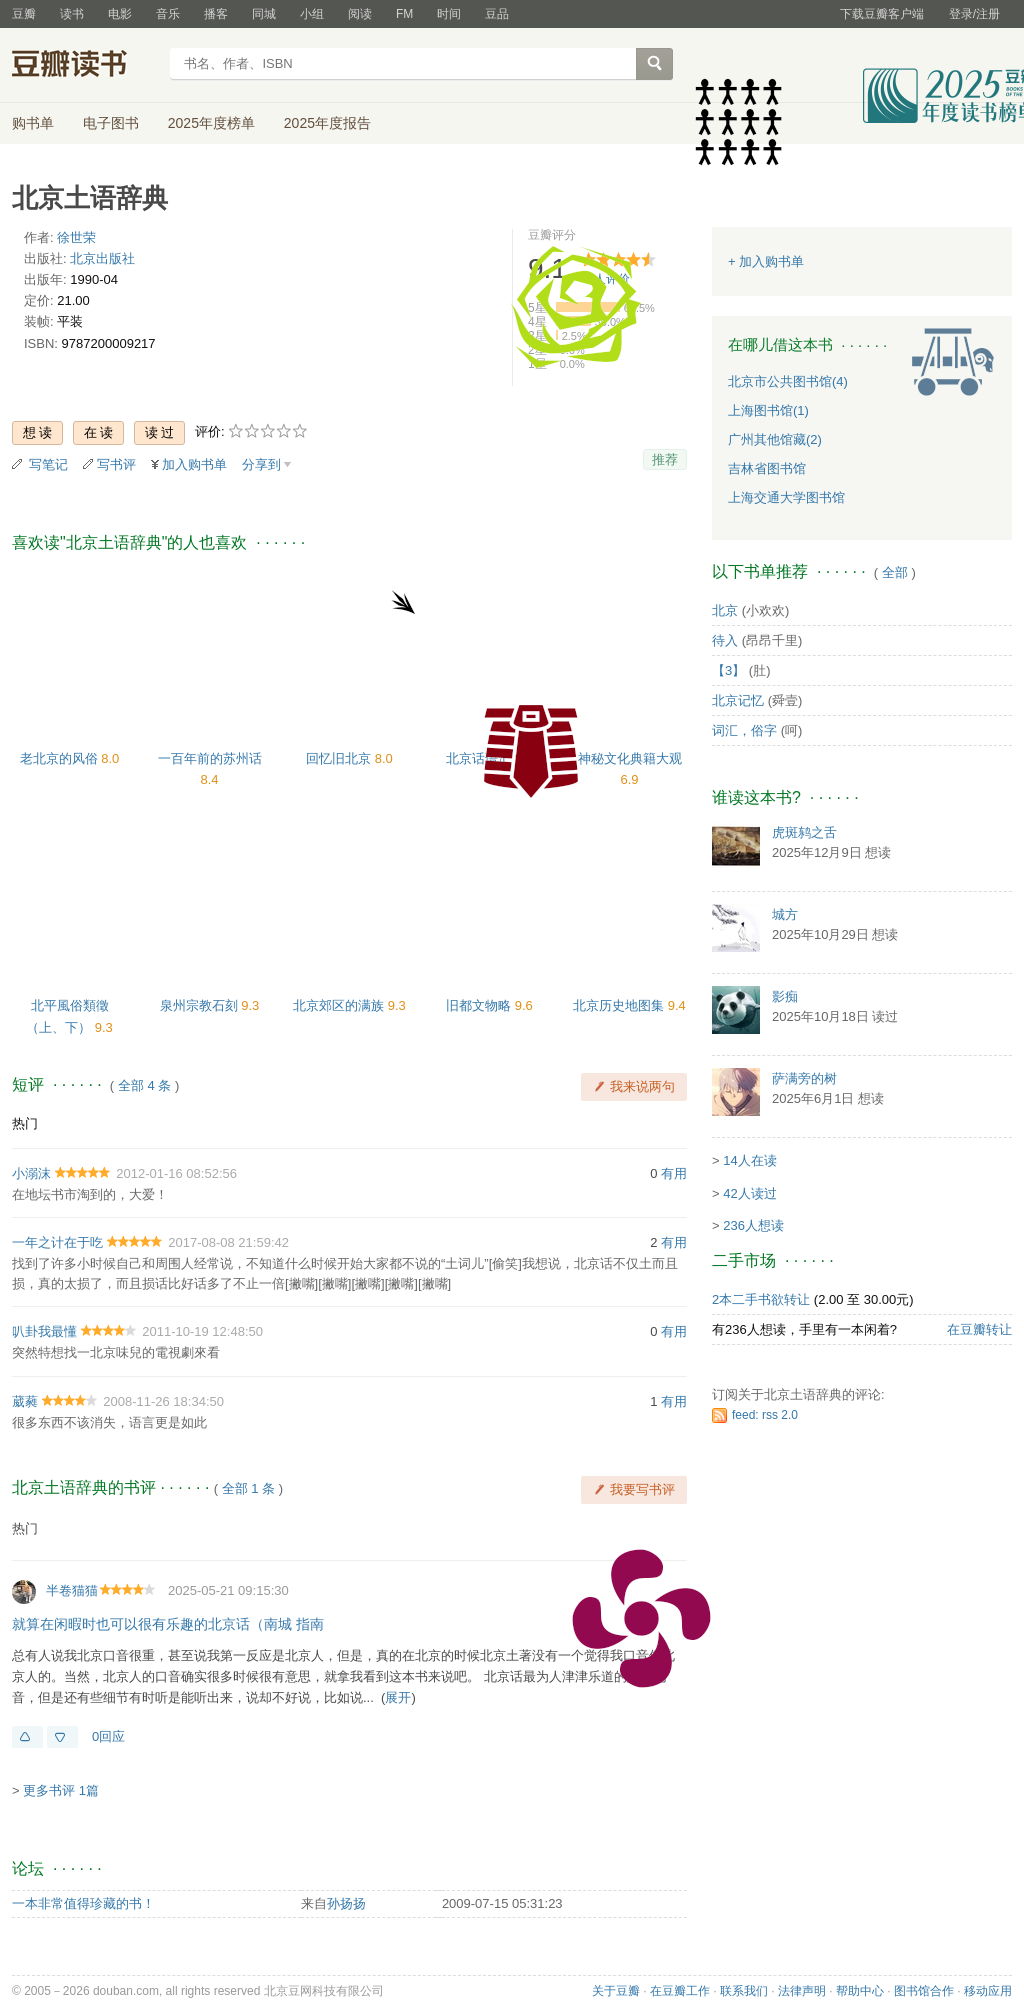  What do you see at coordinates (739, 121) in the screenshot?
I see `indicates a group or team of players` at bounding box center [739, 121].